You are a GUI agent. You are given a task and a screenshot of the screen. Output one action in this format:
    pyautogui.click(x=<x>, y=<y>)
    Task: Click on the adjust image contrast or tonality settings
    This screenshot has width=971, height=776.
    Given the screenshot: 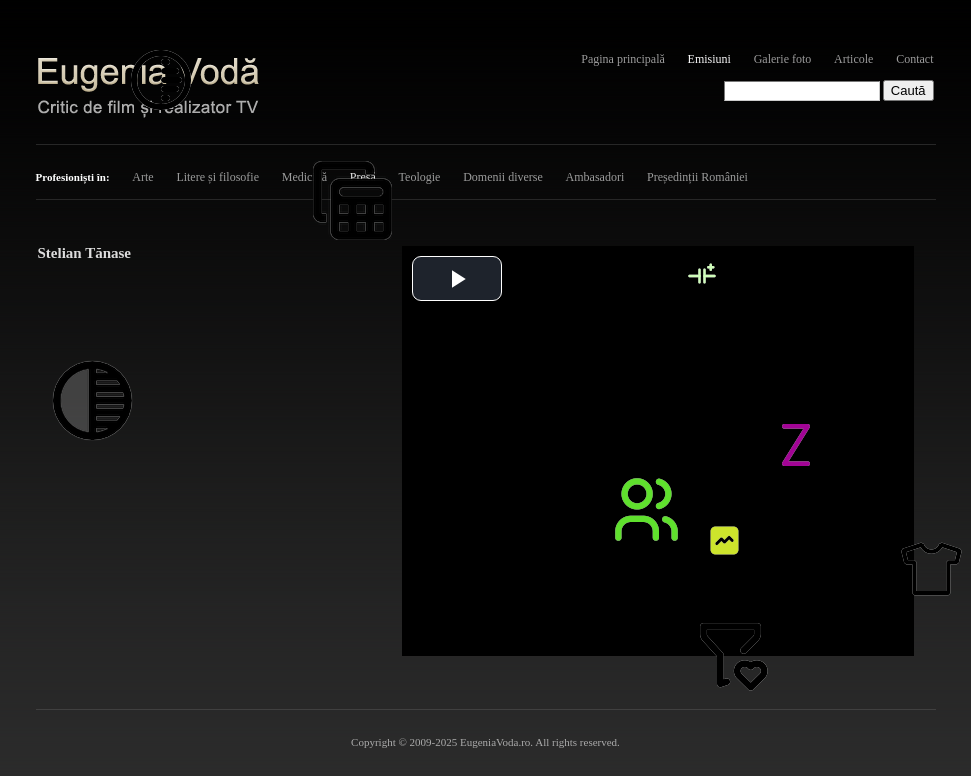 What is the action you would take?
    pyautogui.click(x=92, y=400)
    